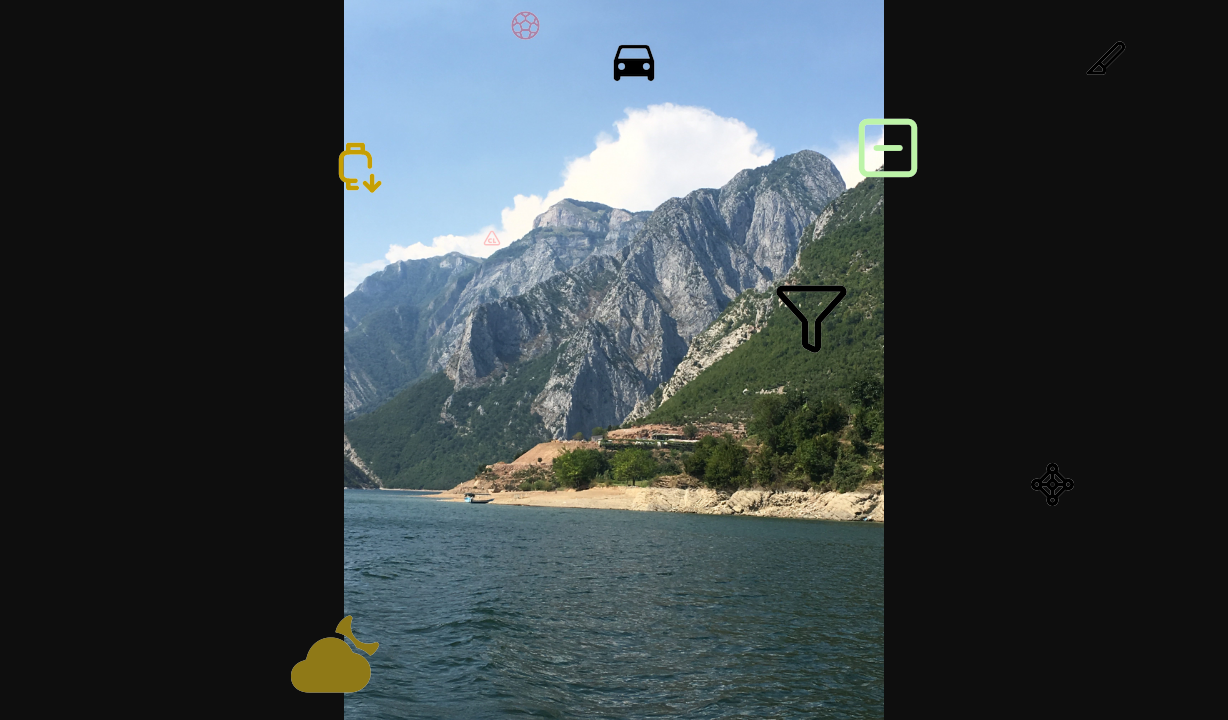 The width and height of the screenshot is (1228, 720). I want to click on indicates nighttime cloudy weather conditions, so click(335, 654).